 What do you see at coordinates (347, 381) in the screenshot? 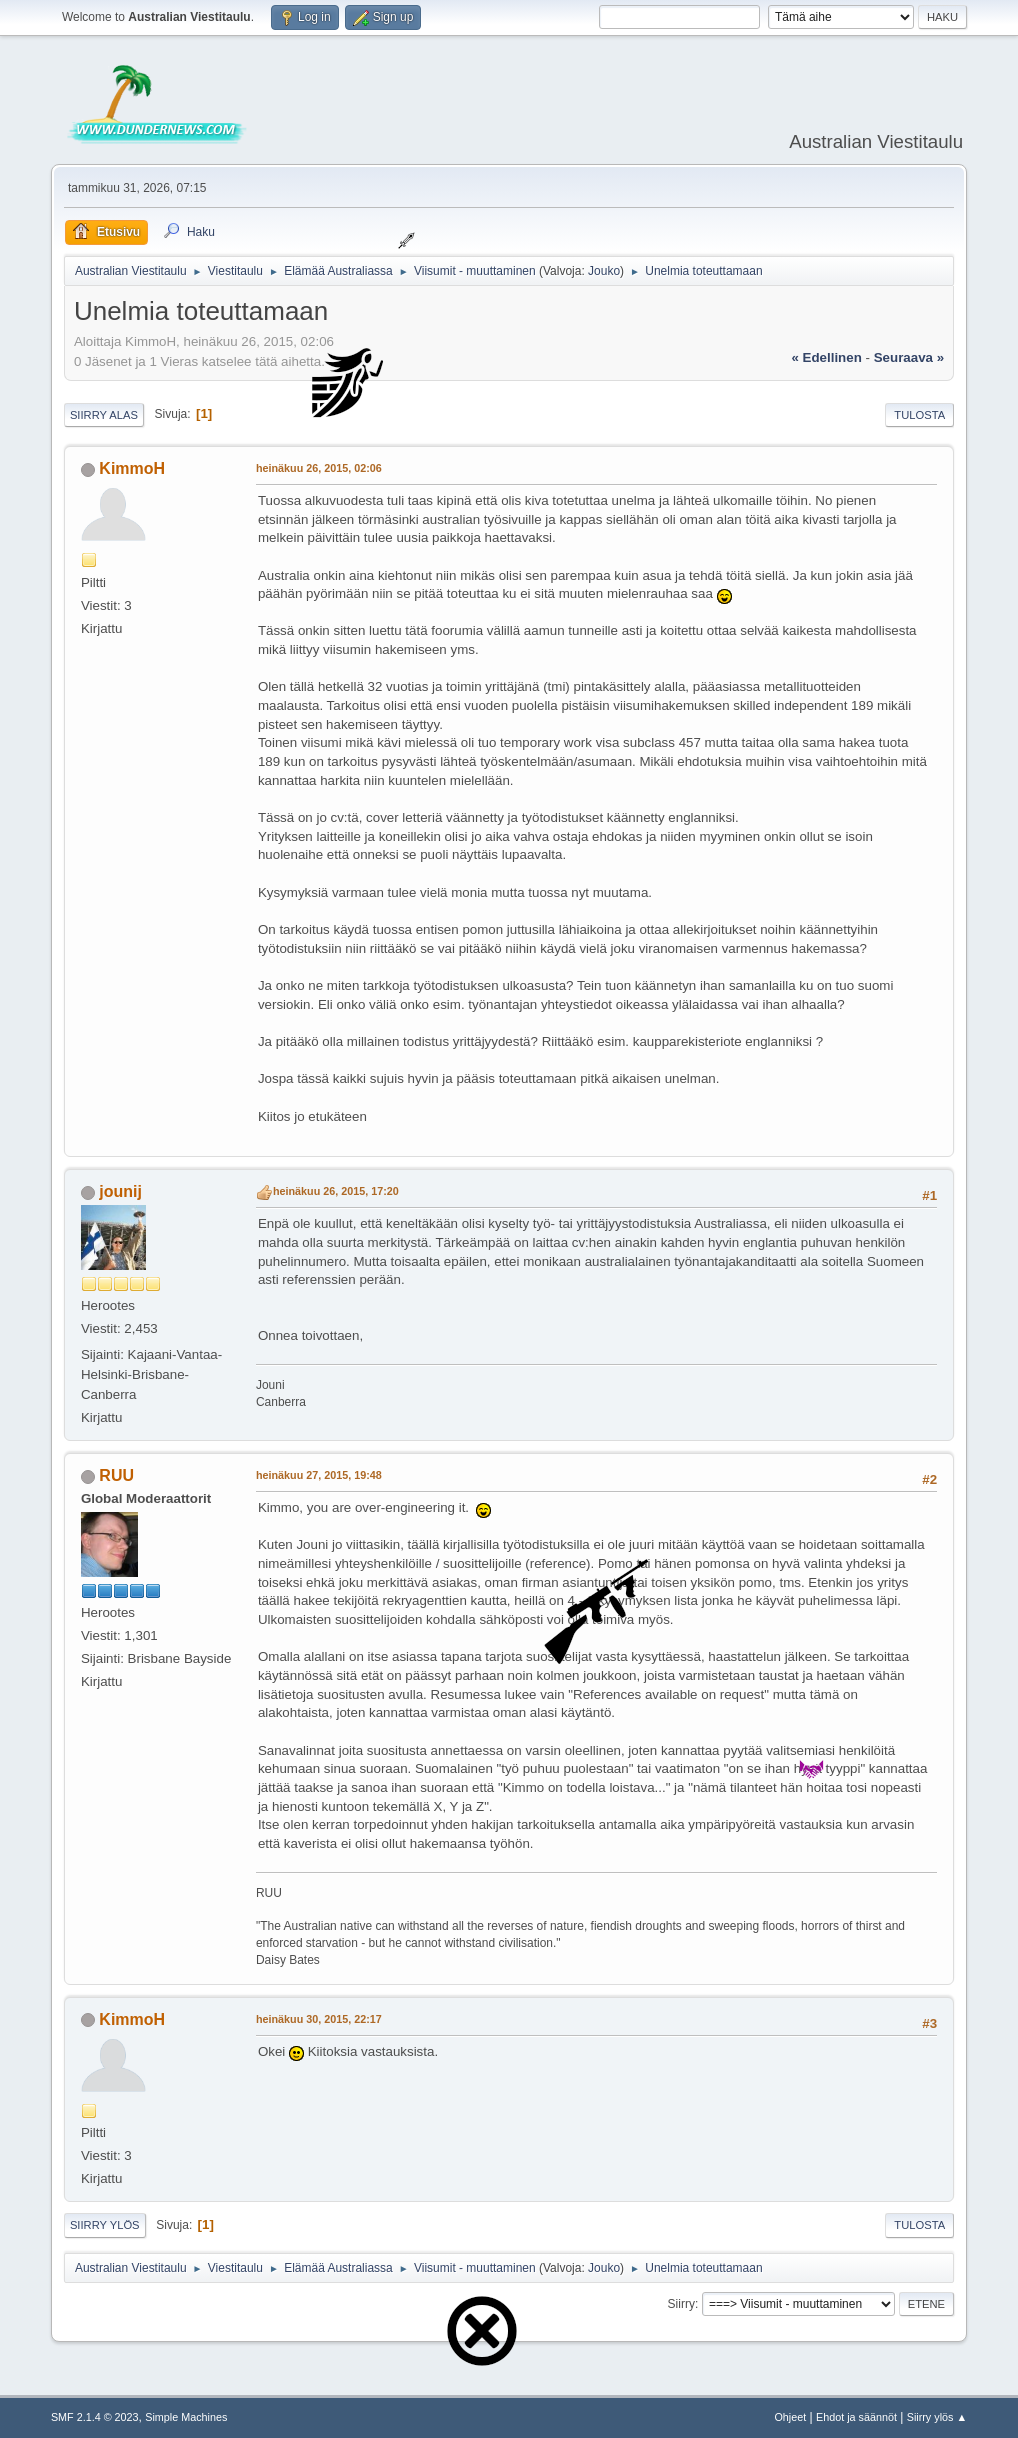
I see `represents a leader or prominent figure in a game` at bounding box center [347, 381].